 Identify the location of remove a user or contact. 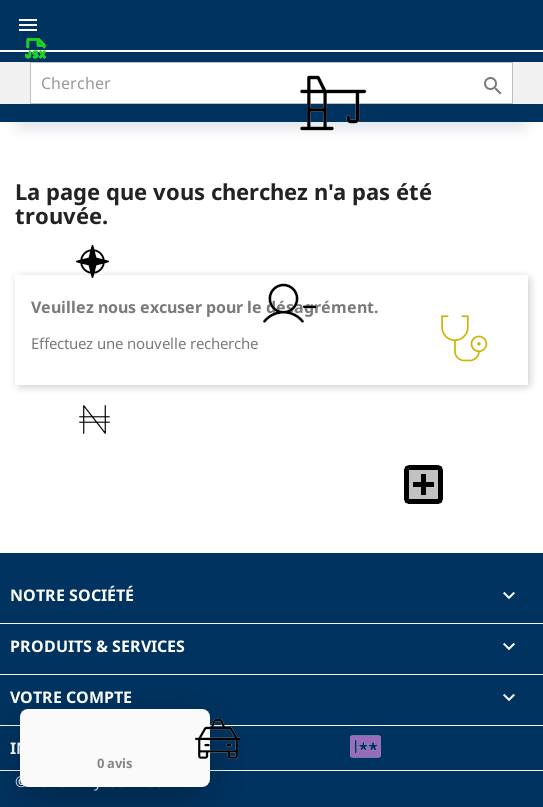
(288, 305).